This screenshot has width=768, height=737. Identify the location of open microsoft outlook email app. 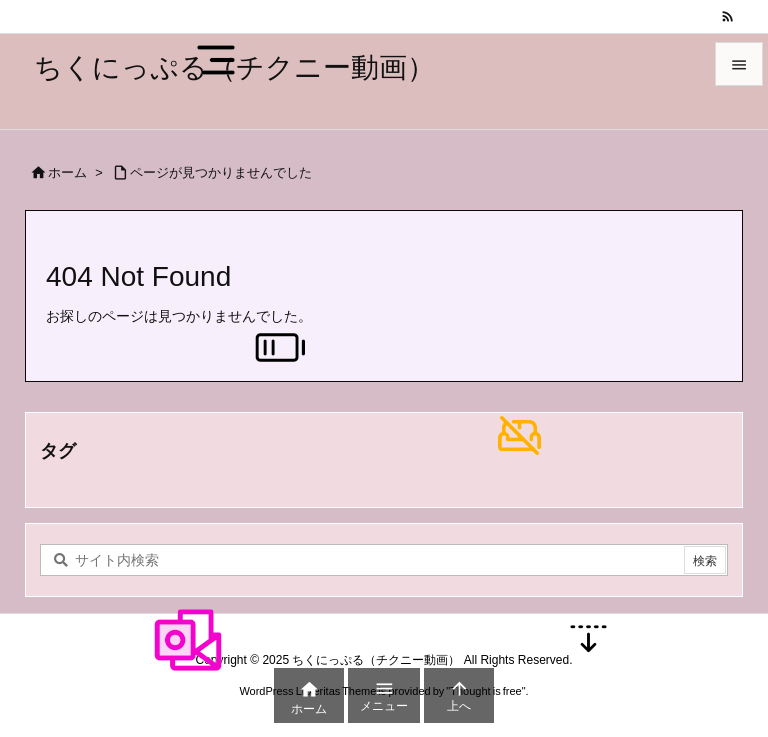
(188, 640).